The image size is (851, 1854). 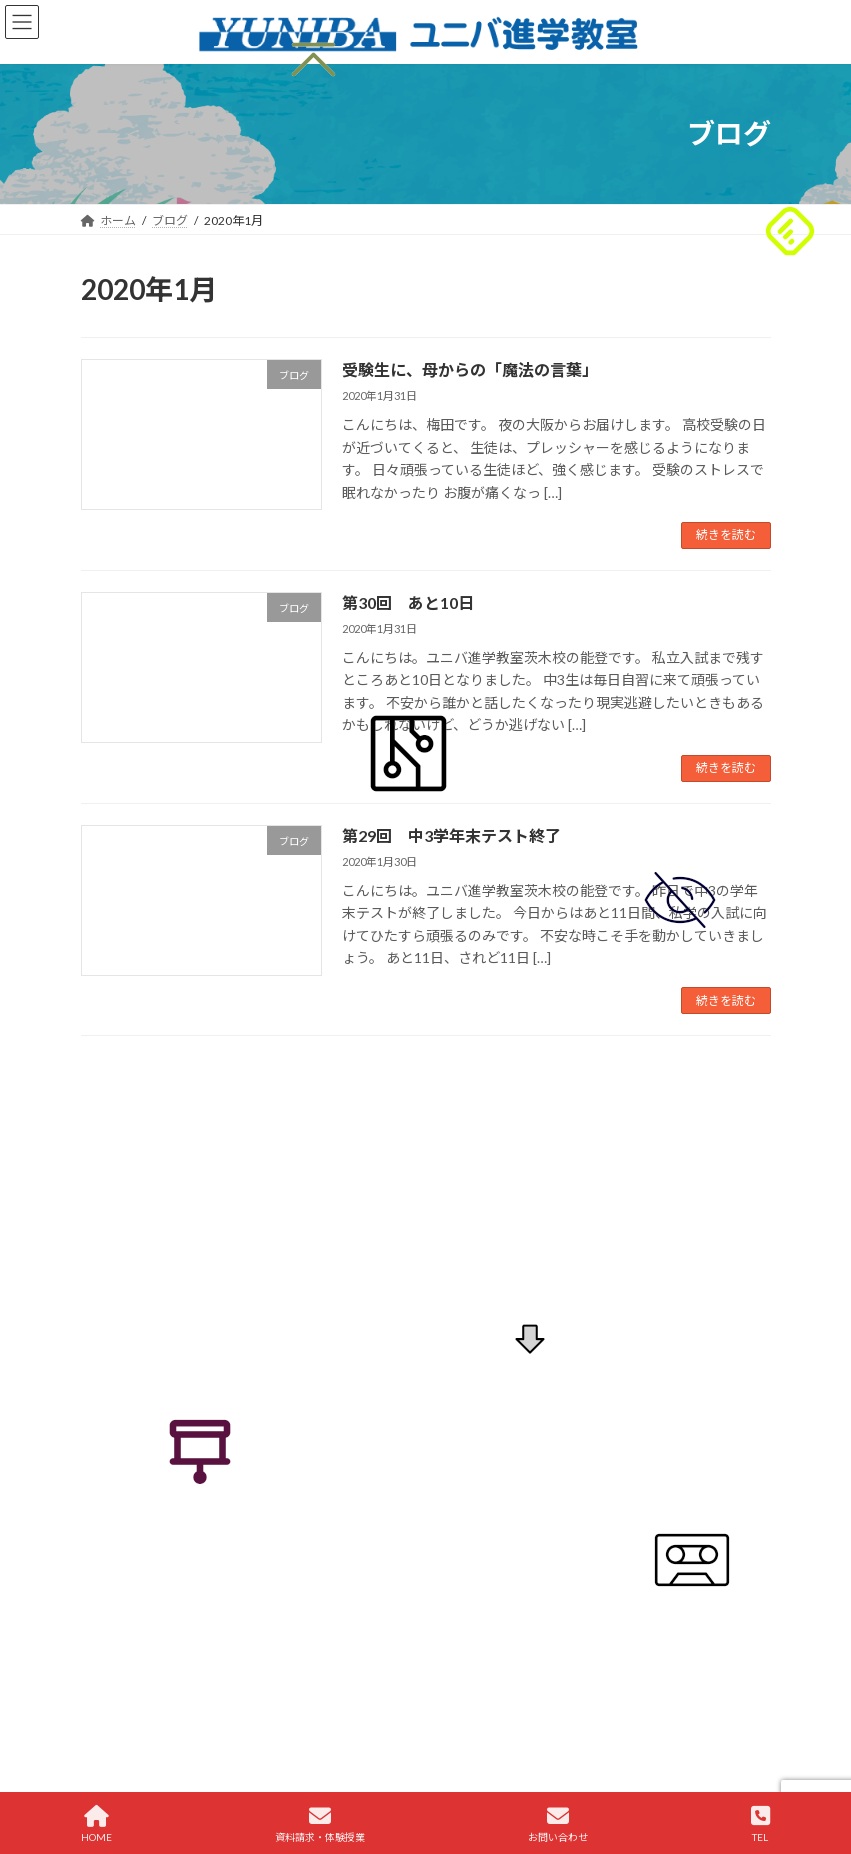 What do you see at coordinates (408, 753) in the screenshot?
I see `access hardware or circuit settings` at bounding box center [408, 753].